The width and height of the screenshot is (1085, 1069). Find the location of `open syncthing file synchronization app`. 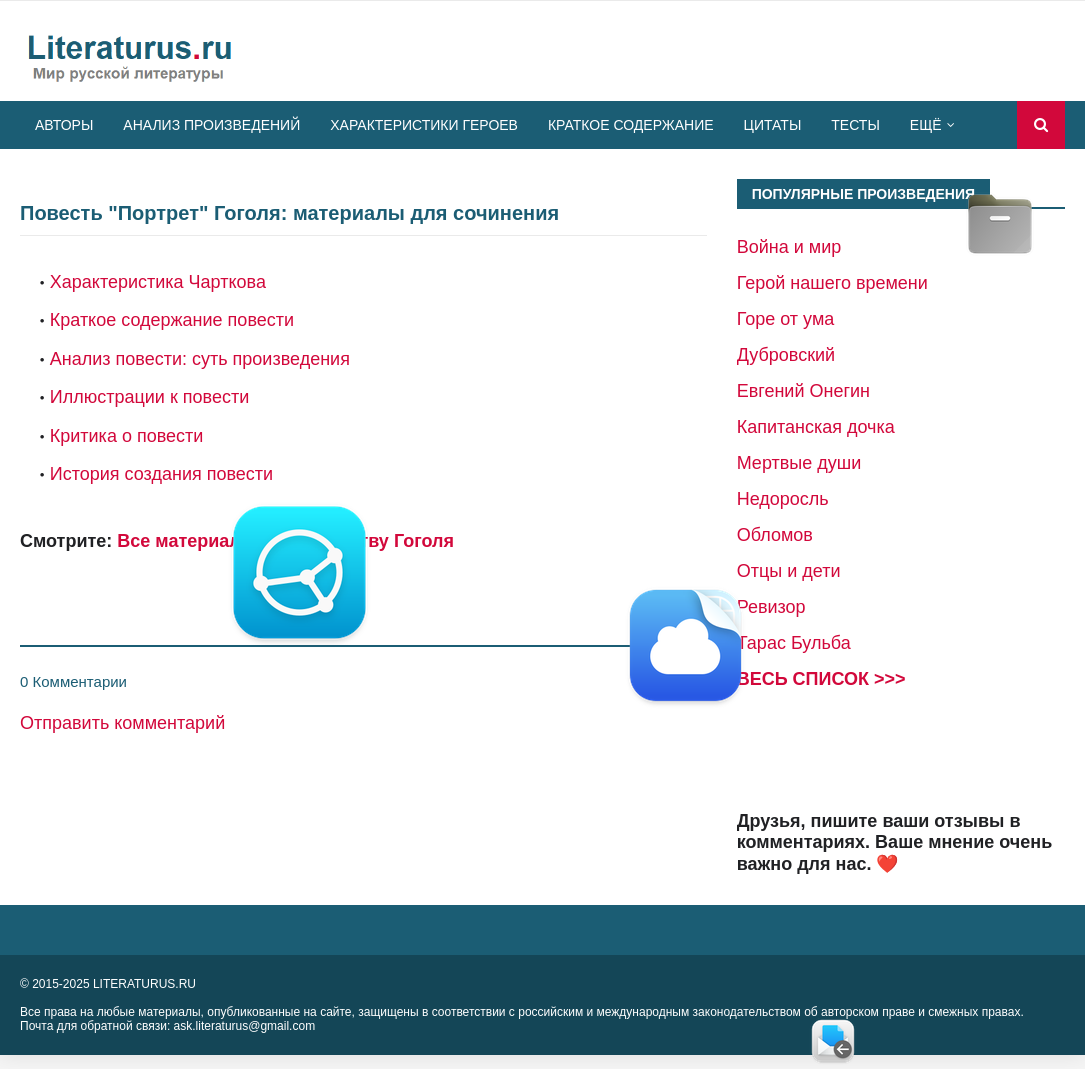

open syncthing file synchronization app is located at coordinates (299, 572).